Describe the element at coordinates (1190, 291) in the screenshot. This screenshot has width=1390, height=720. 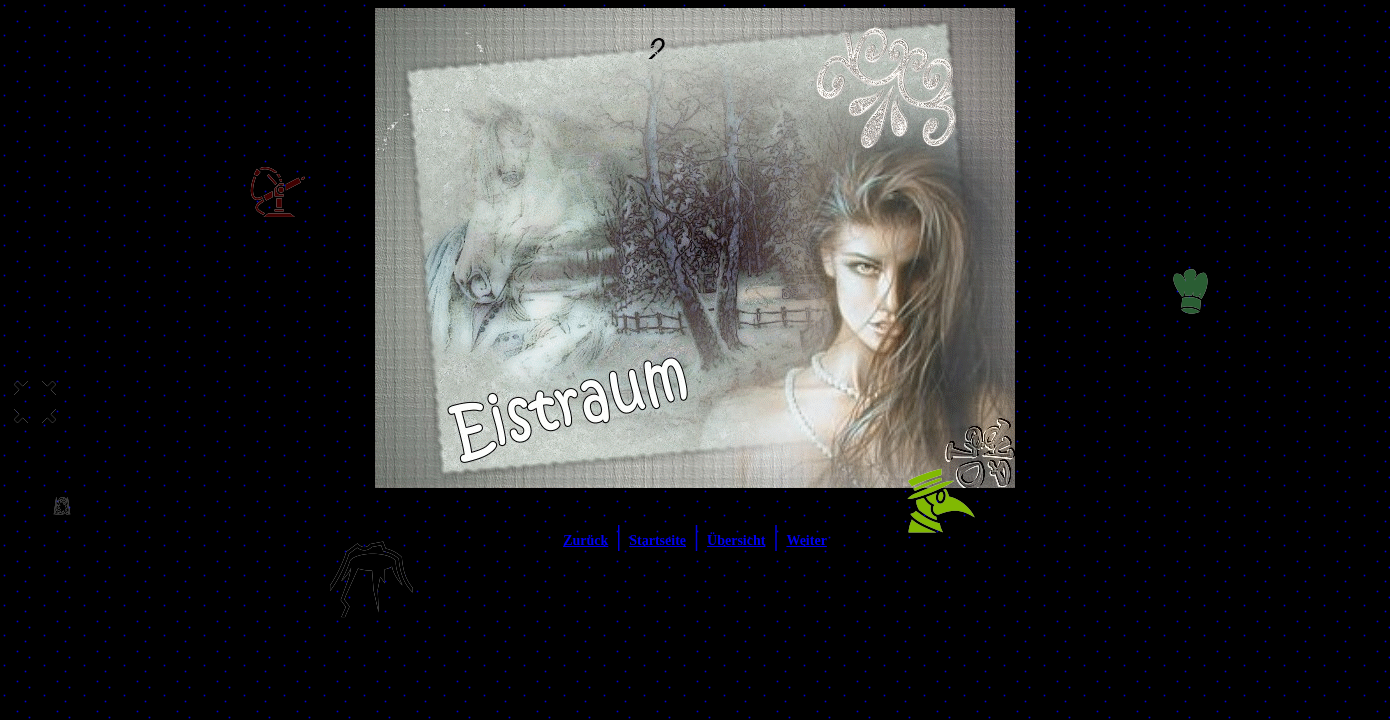
I see `access cooking or recipe features` at that location.